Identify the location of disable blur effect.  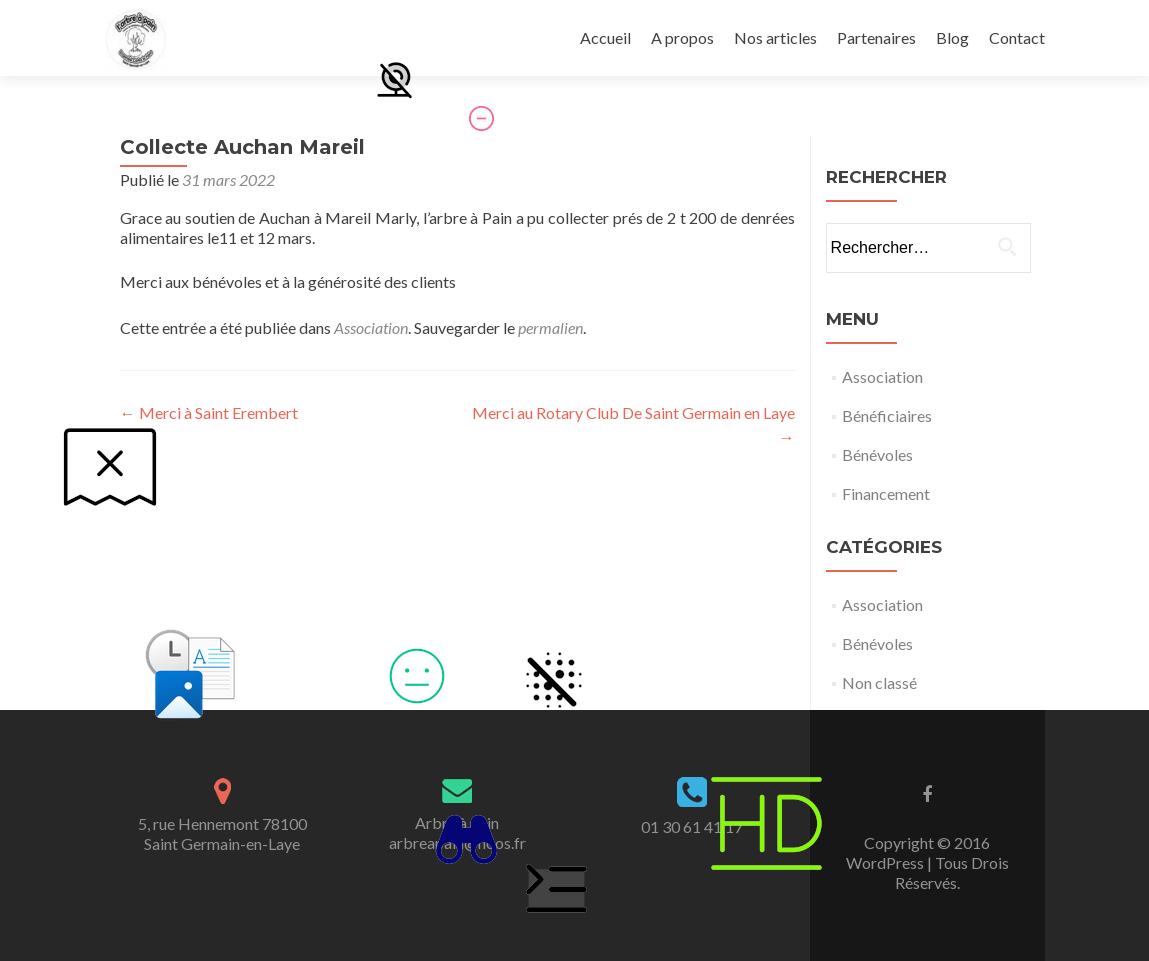
(554, 680).